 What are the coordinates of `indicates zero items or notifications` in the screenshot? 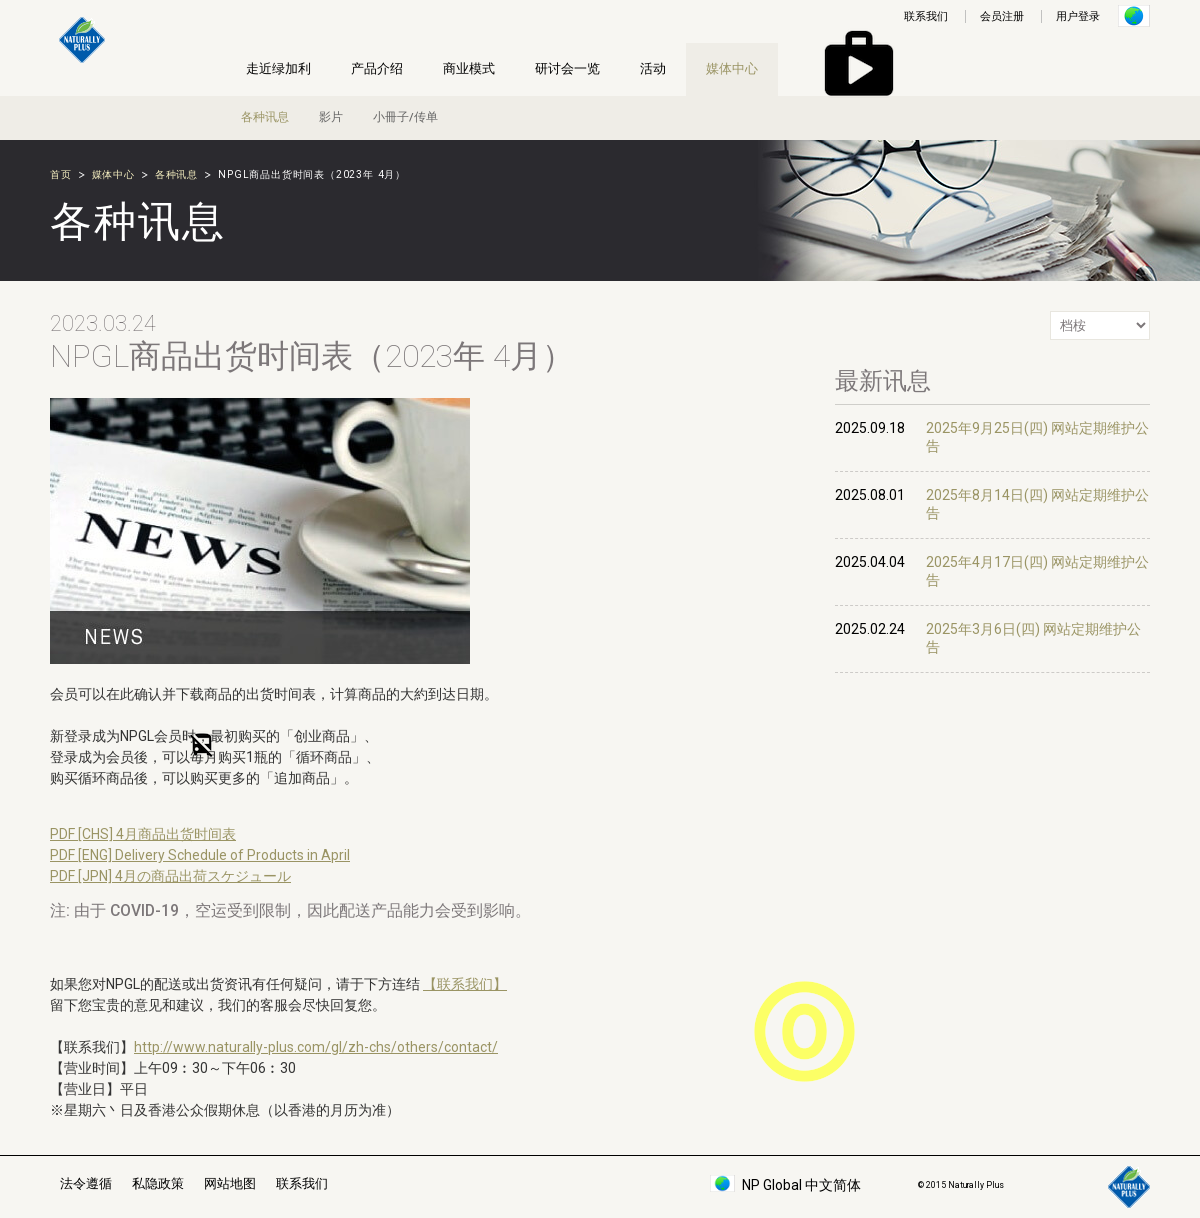 It's located at (804, 1031).